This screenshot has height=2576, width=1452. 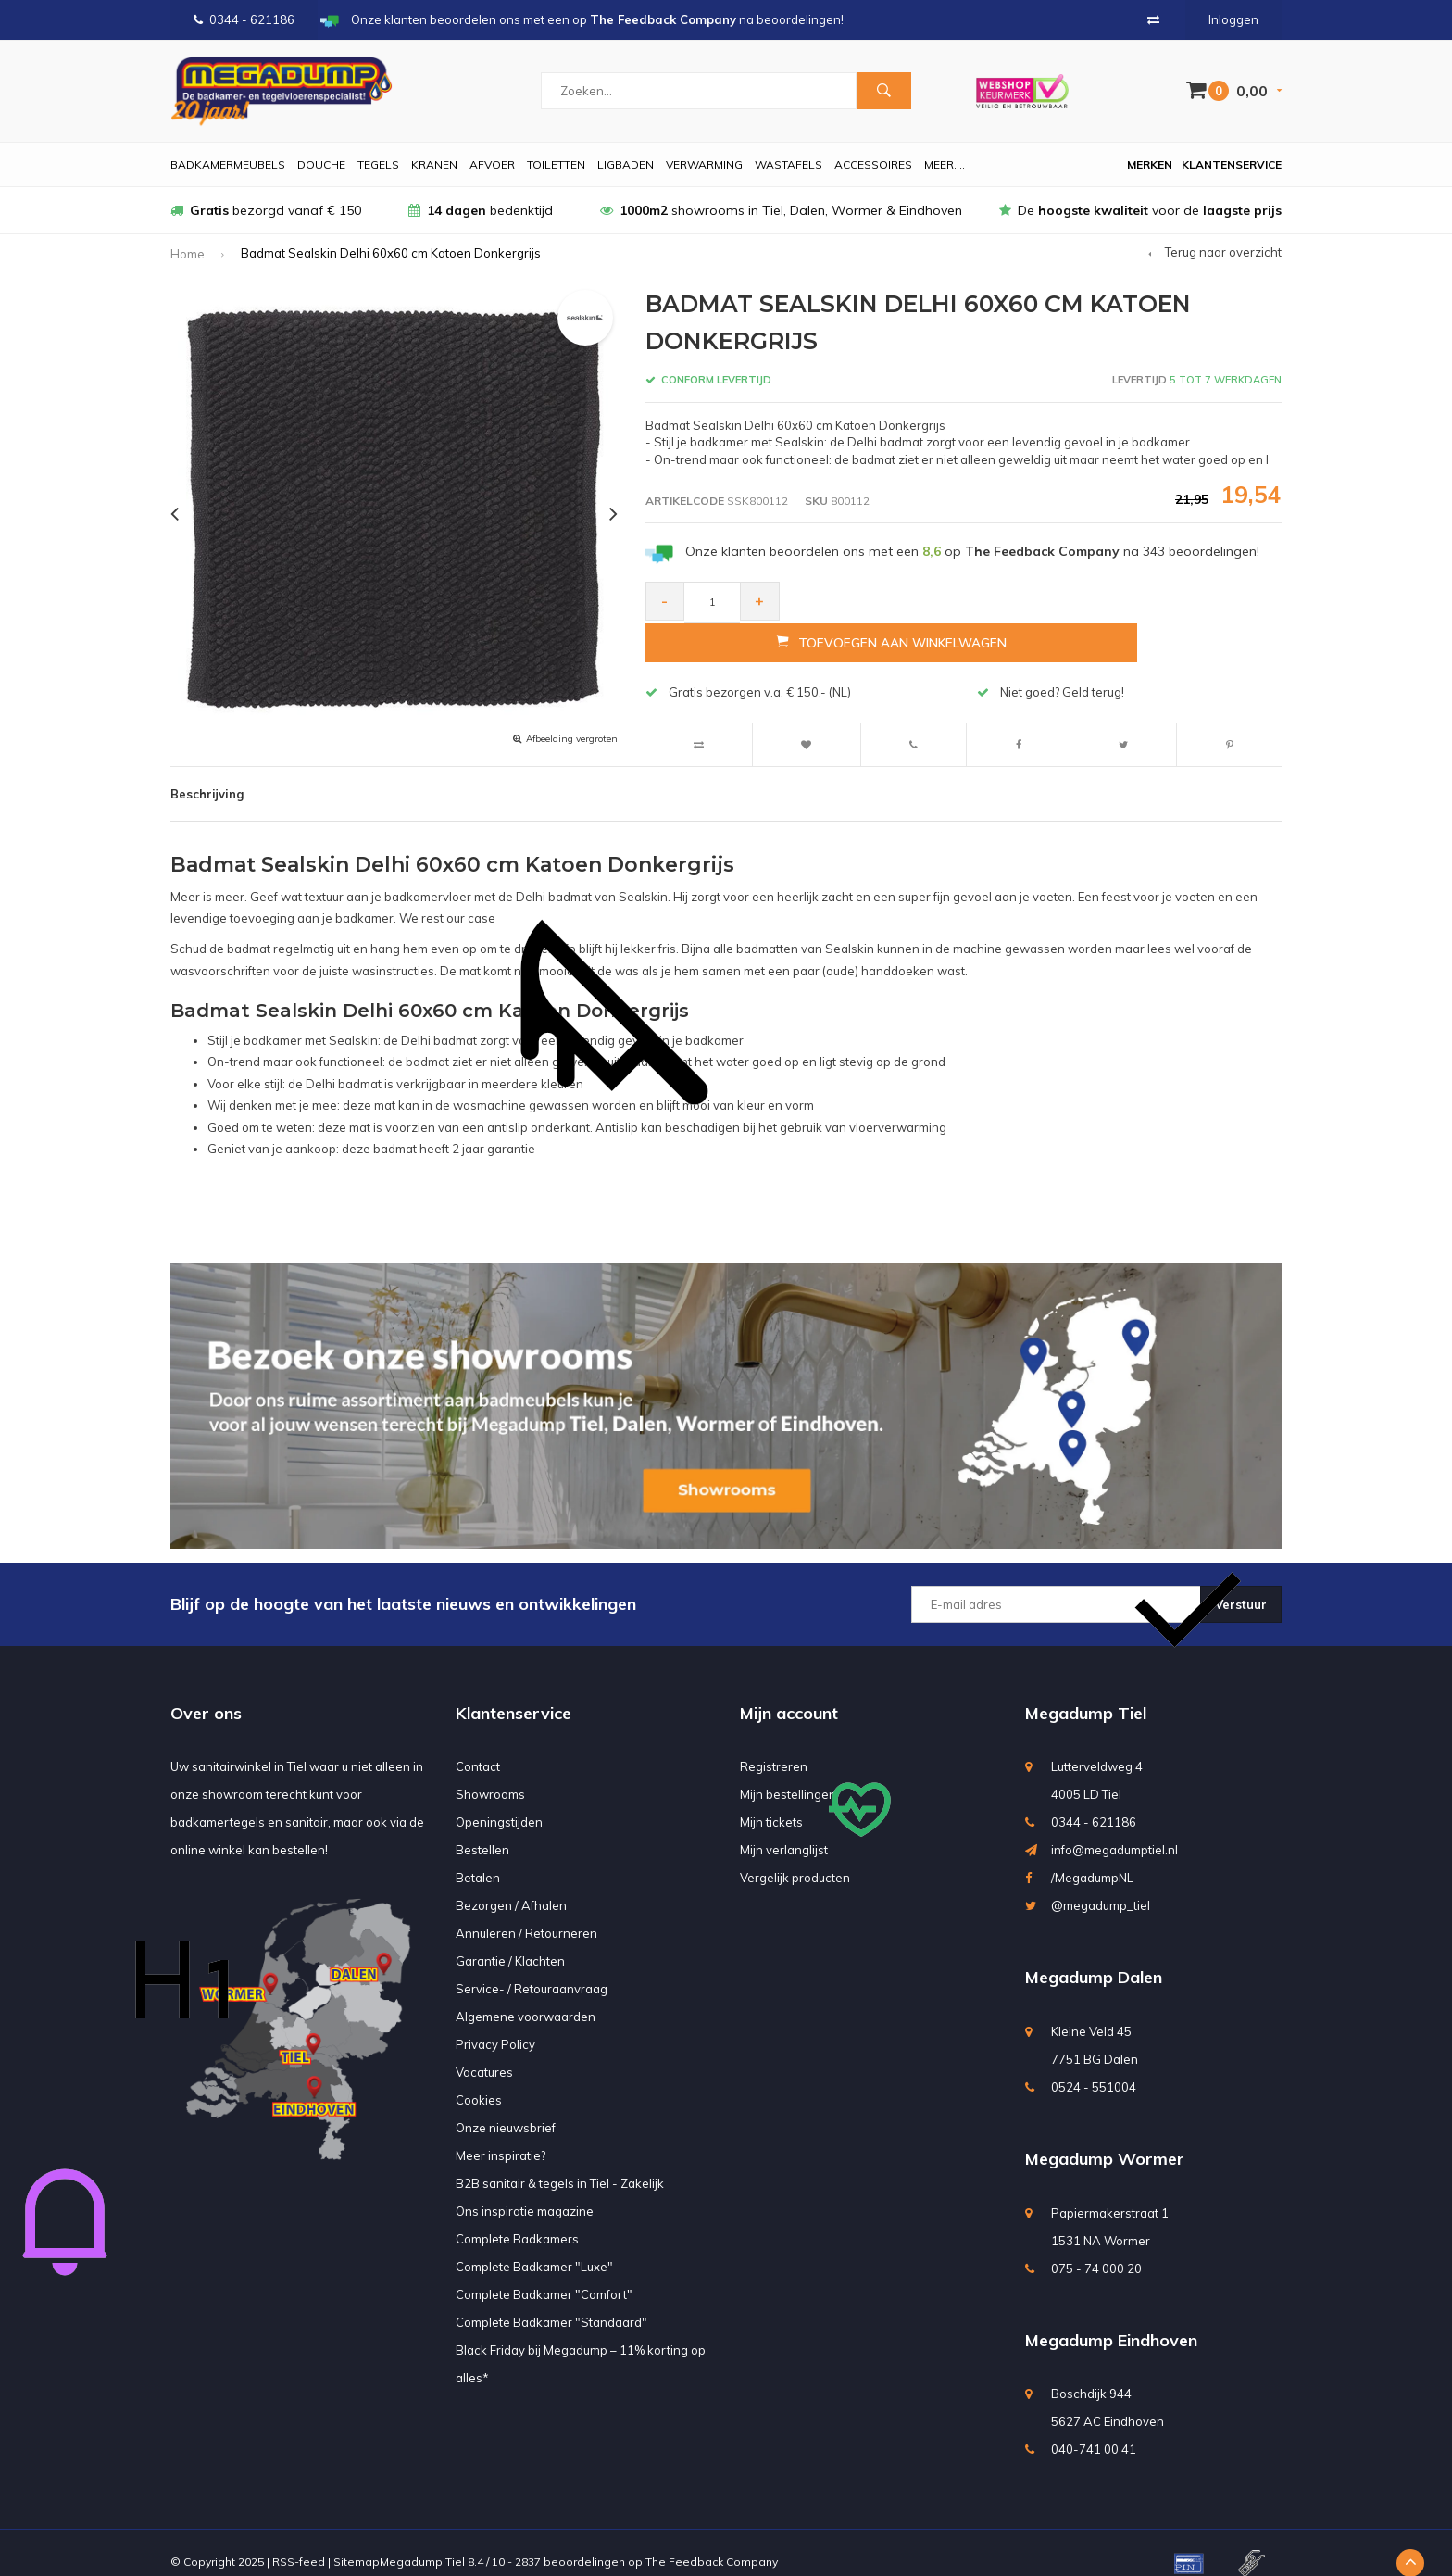 I want to click on indicates mature or violent content warning, so click(x=610, y=1014).